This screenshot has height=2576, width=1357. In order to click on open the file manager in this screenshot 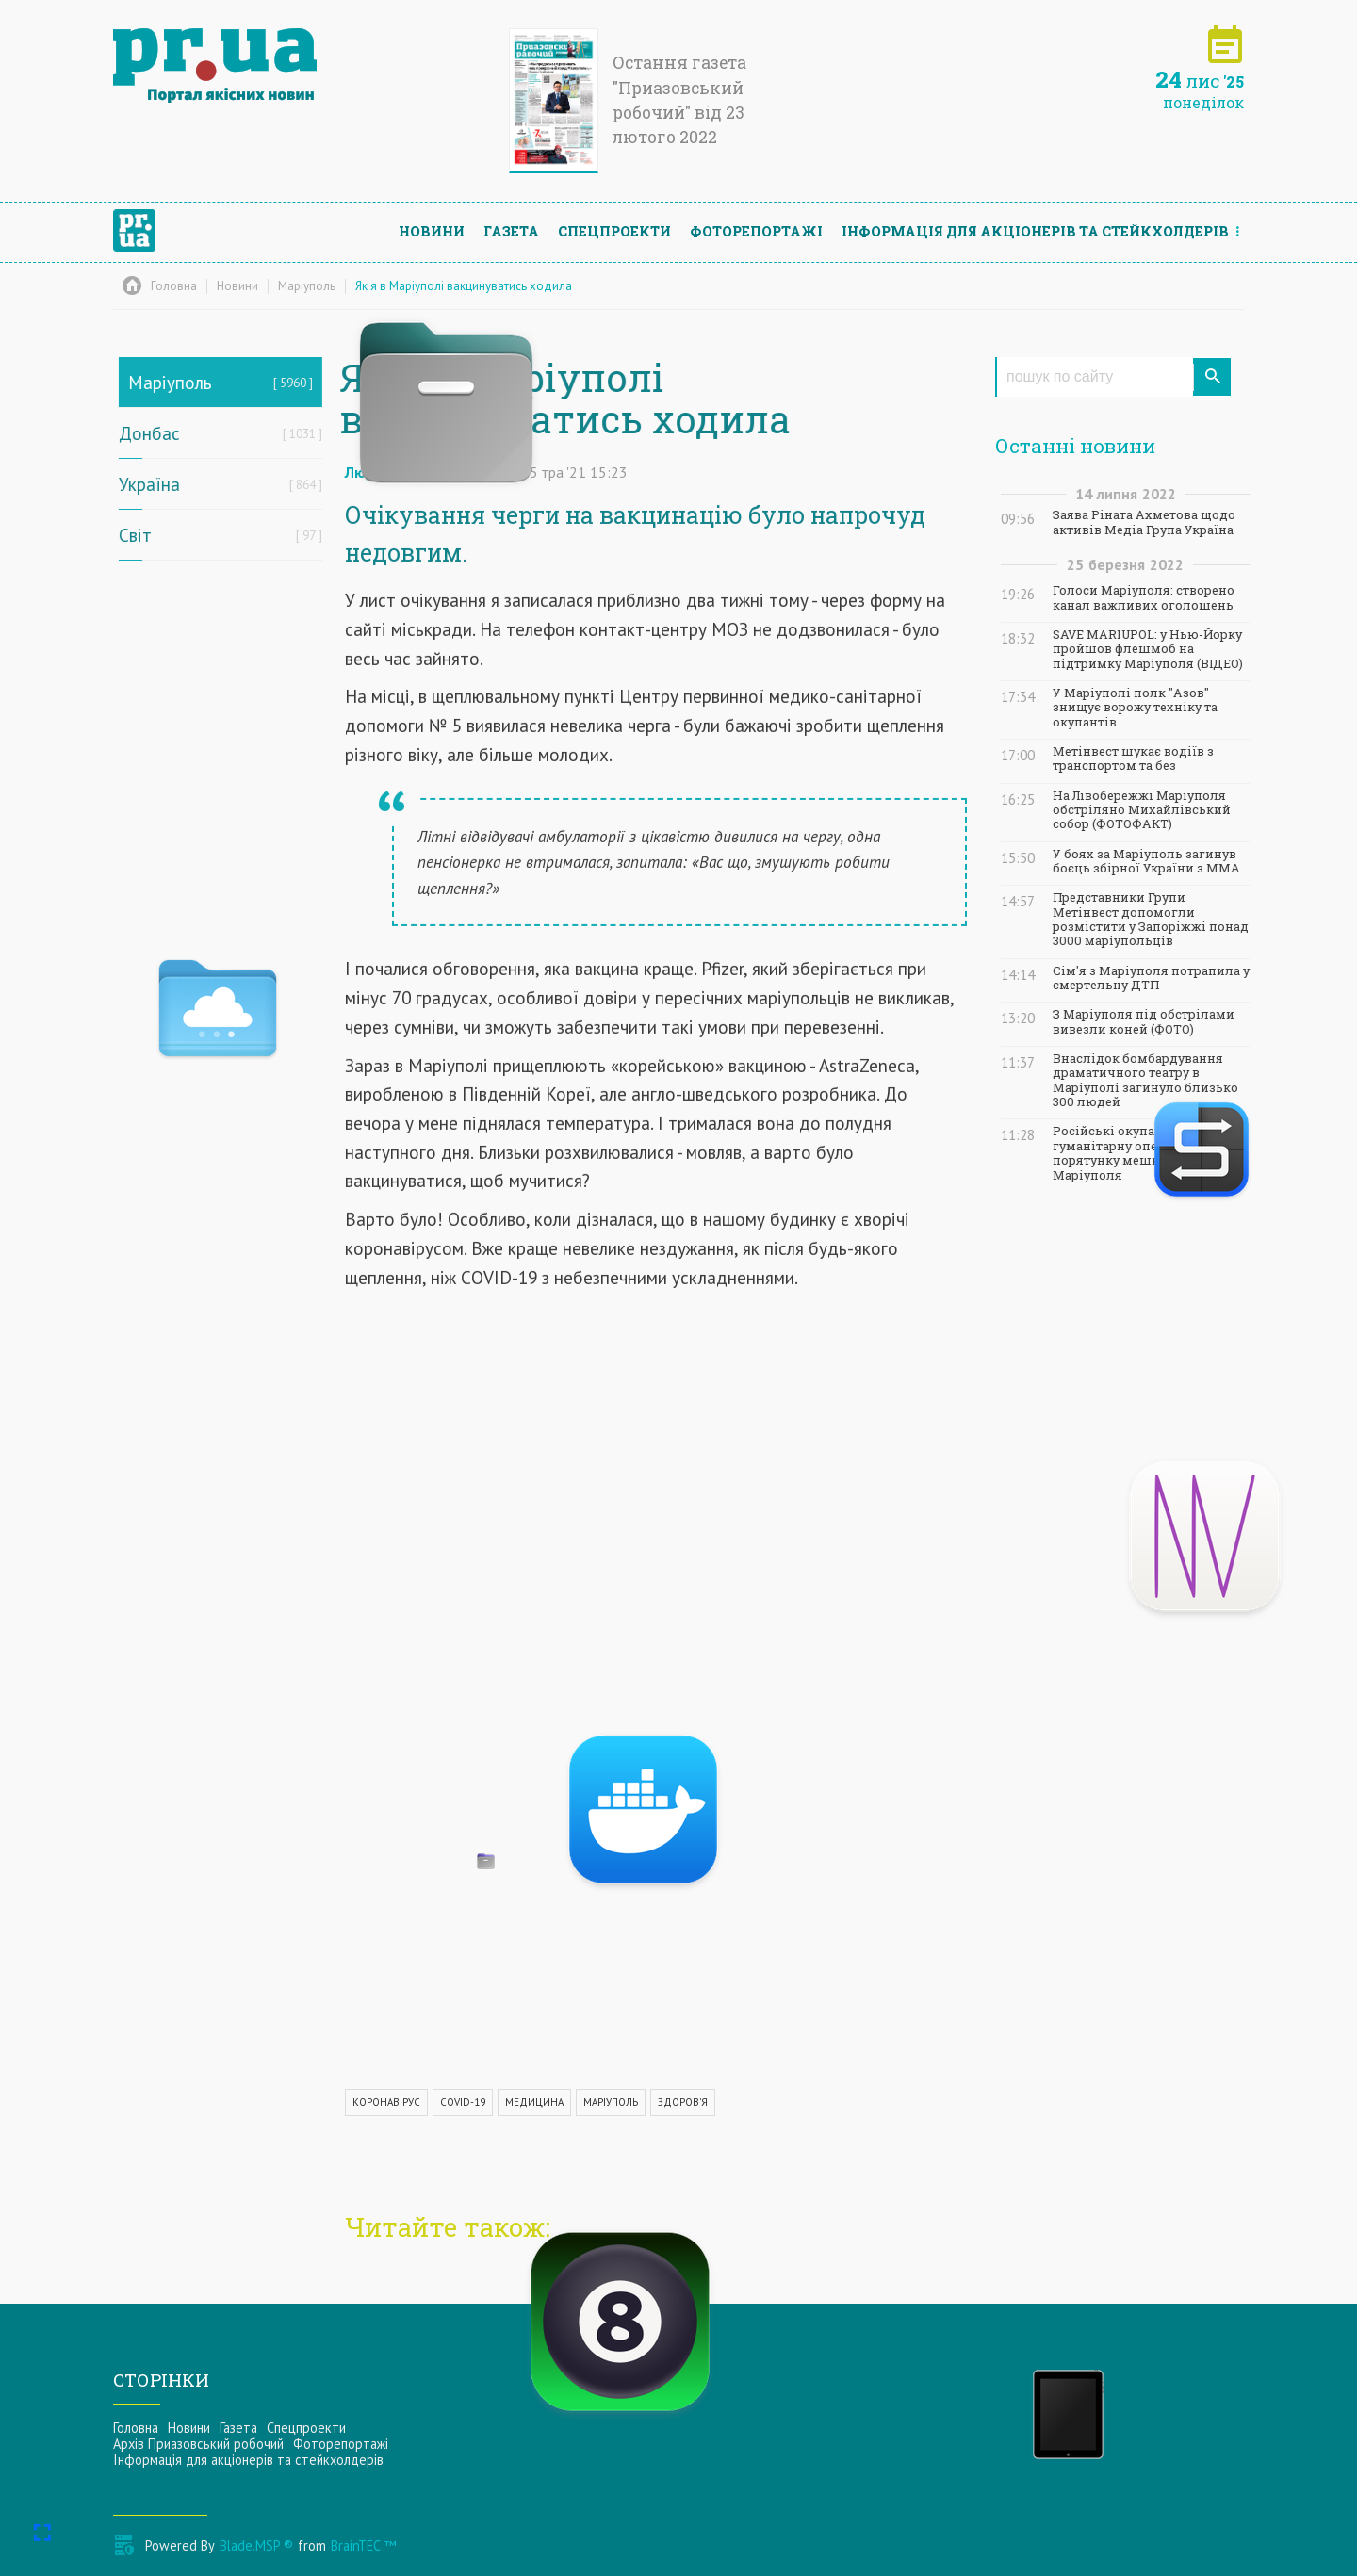, I will do `click(446, 402)`.